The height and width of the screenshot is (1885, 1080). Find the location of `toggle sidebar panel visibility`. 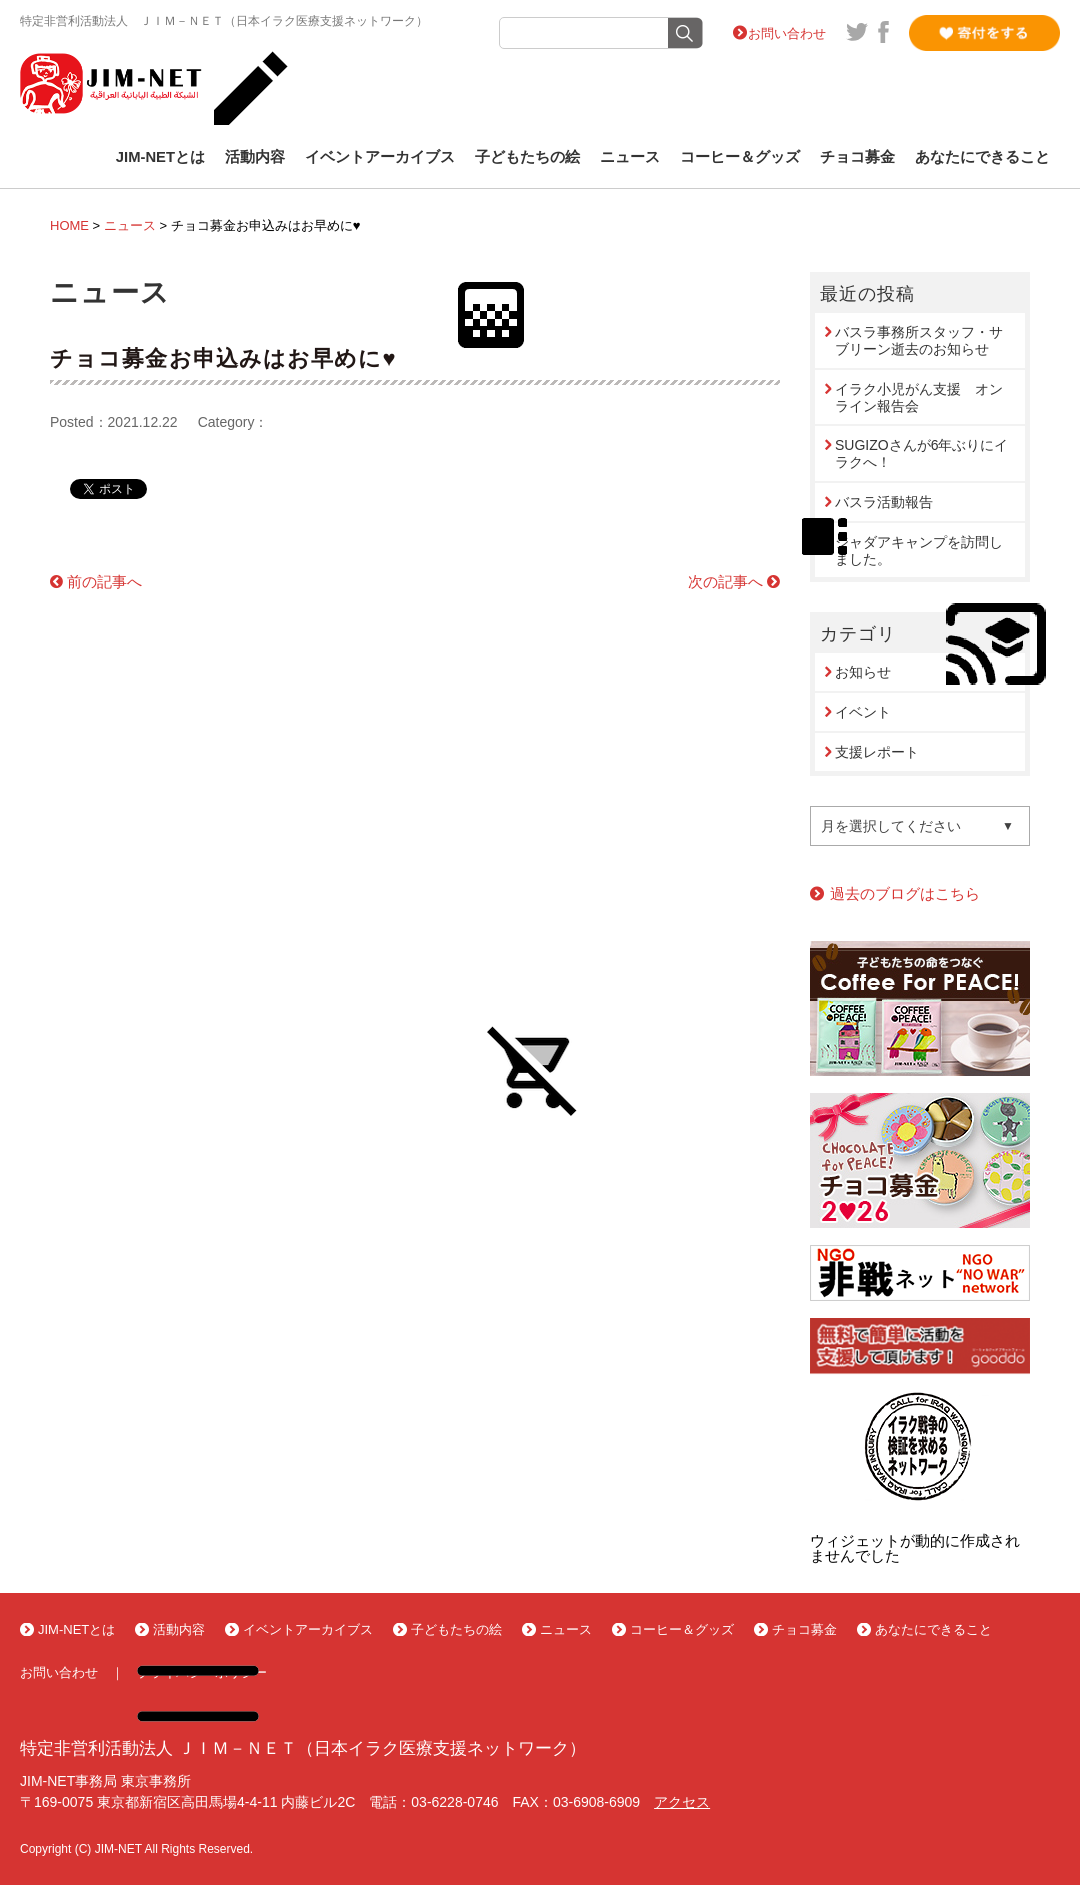

toggle sidebar panel visibility is located at coordinates (824, 536).